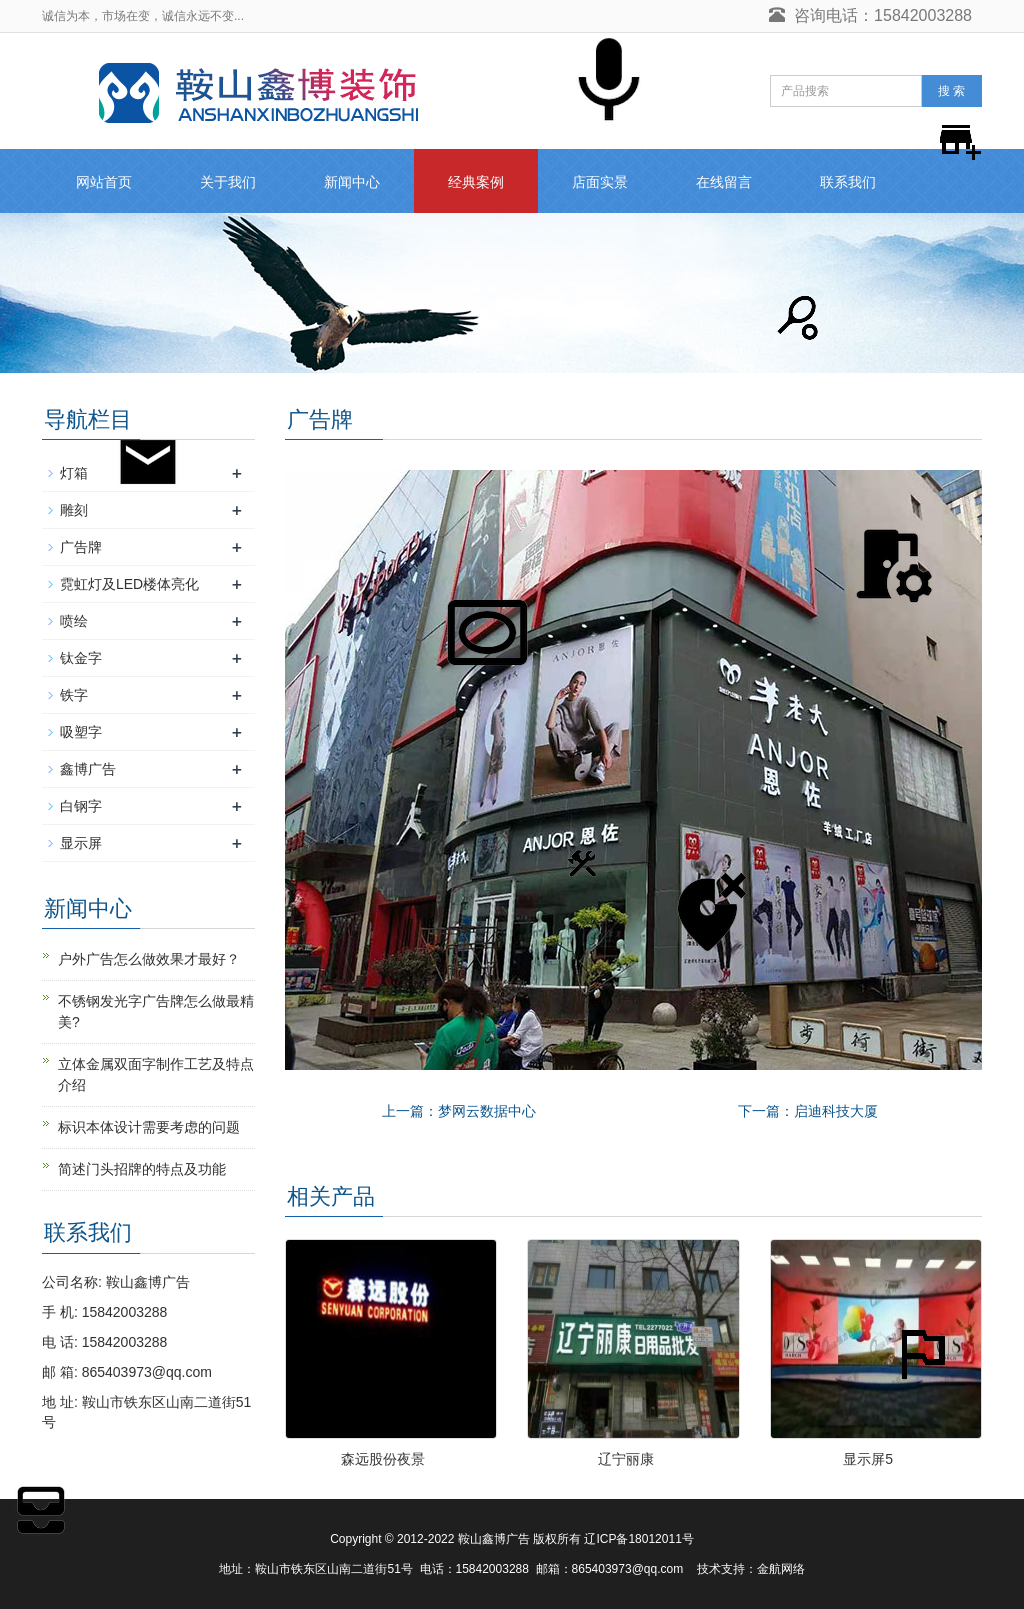  Describe the element at coordinates (707, 911) in the screenshot. I see `remove a saved location` at that location.